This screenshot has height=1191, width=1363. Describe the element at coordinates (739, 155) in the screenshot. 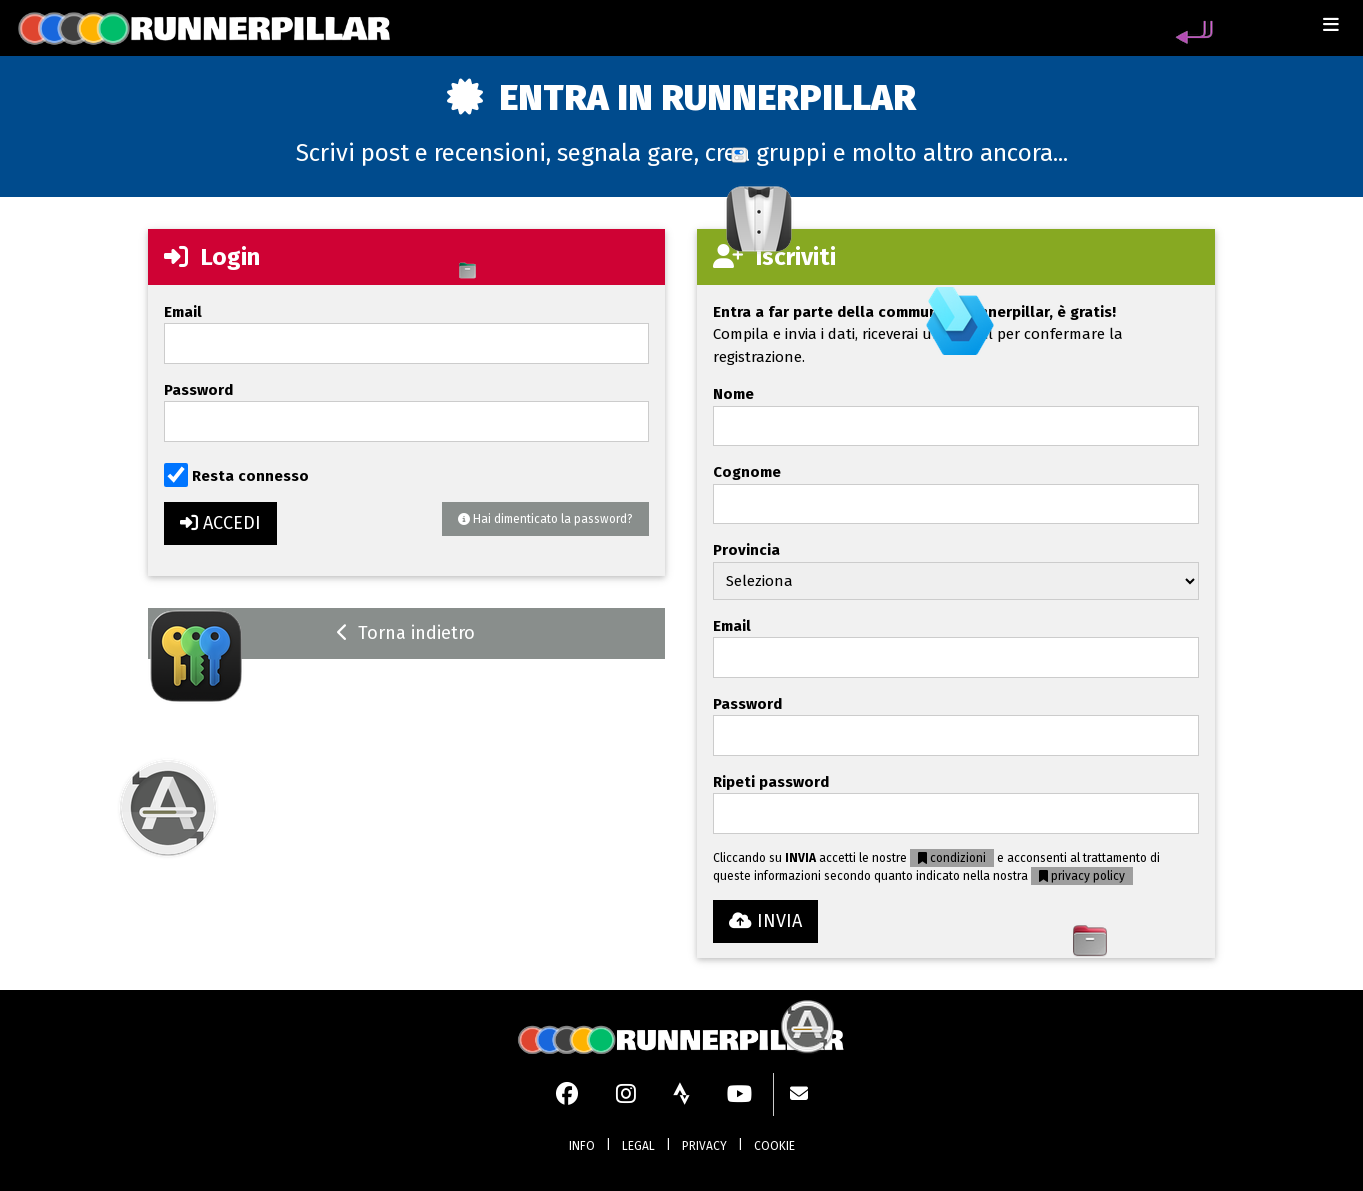

I see `open system tweaks or customization settings` at that location.